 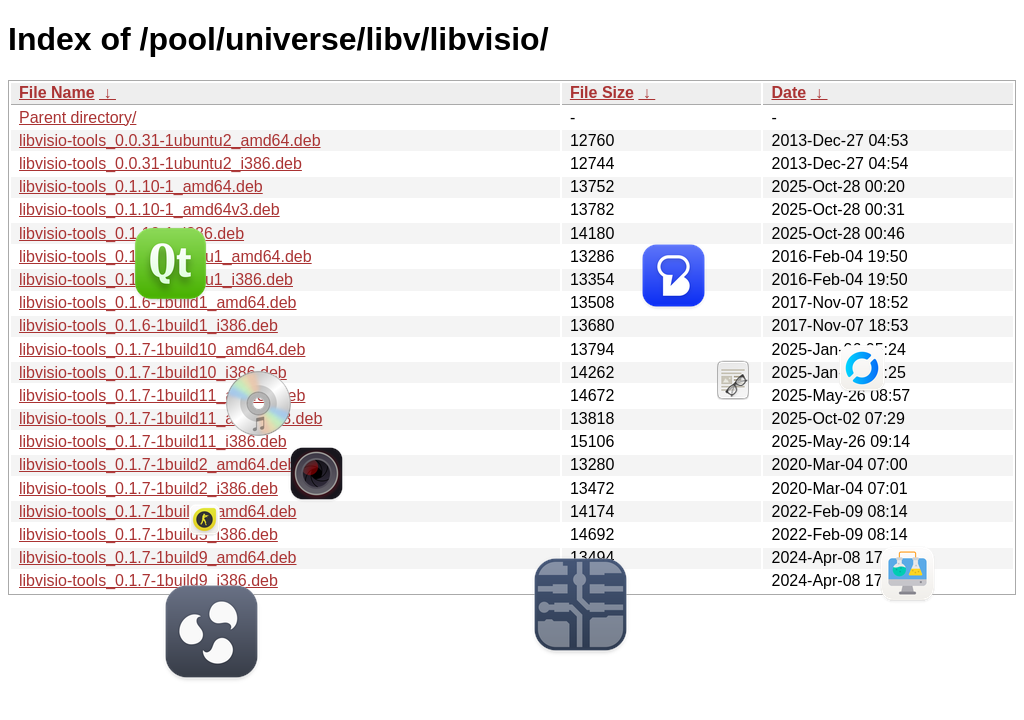 I want to click on open rustdesk remote desktop application, so click(x=862, y=368).